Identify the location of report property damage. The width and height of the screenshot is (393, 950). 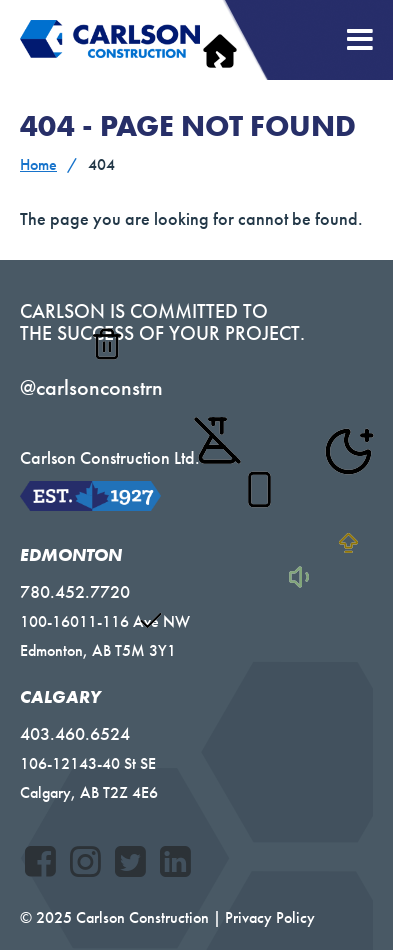
(220, 51).